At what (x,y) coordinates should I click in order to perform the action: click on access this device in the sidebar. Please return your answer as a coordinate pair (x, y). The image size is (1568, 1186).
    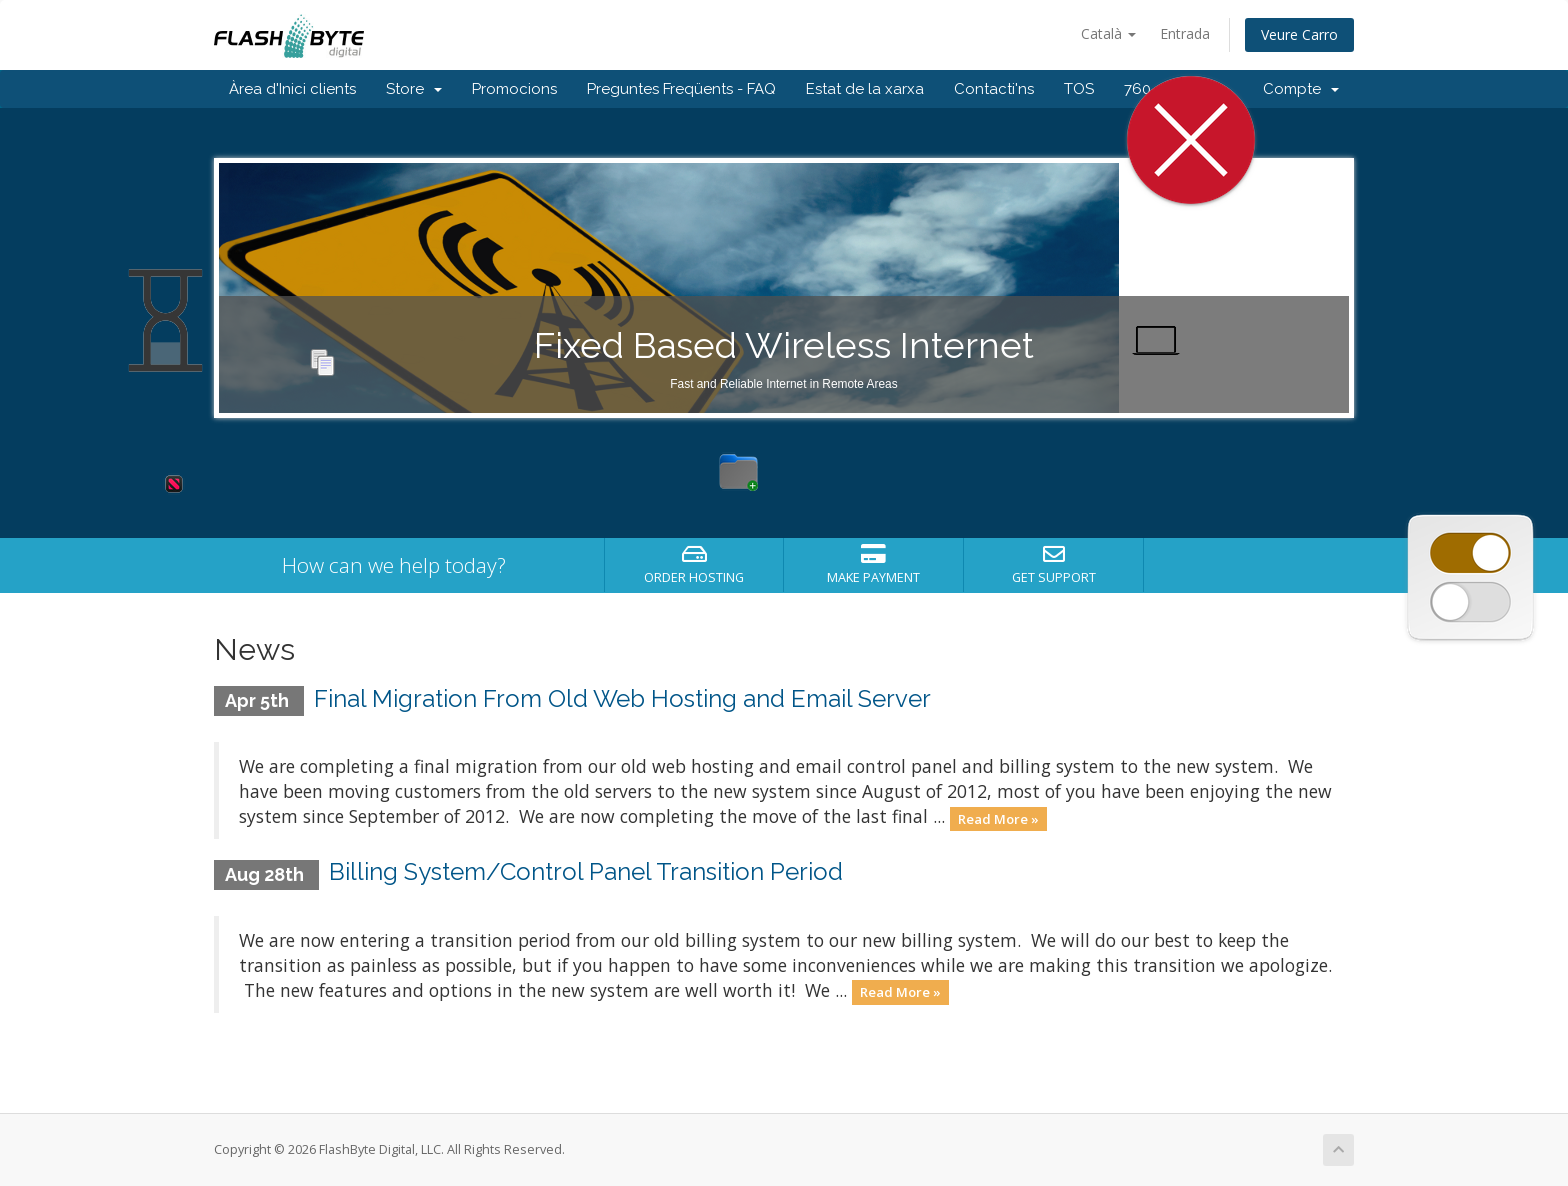
    Looking at the image, I should click on (1156, 340).